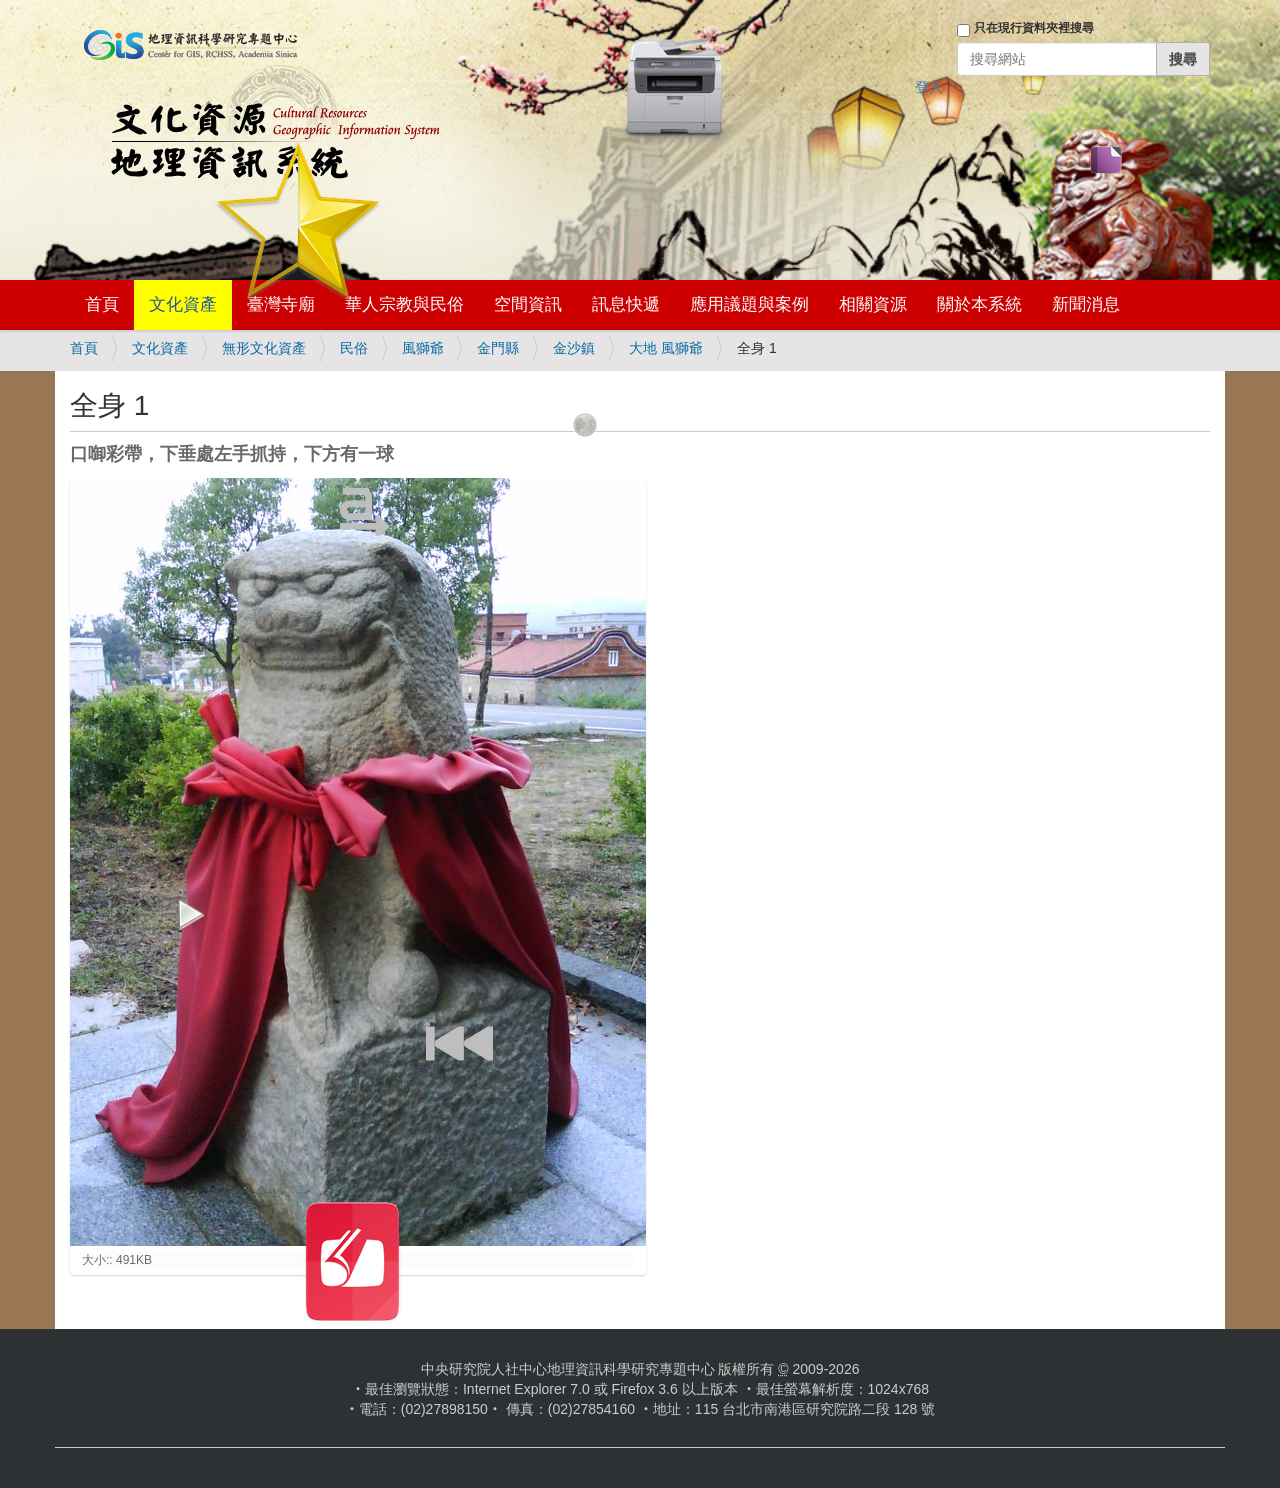  I want to click on skip to the previous track, so click(459, 1043).